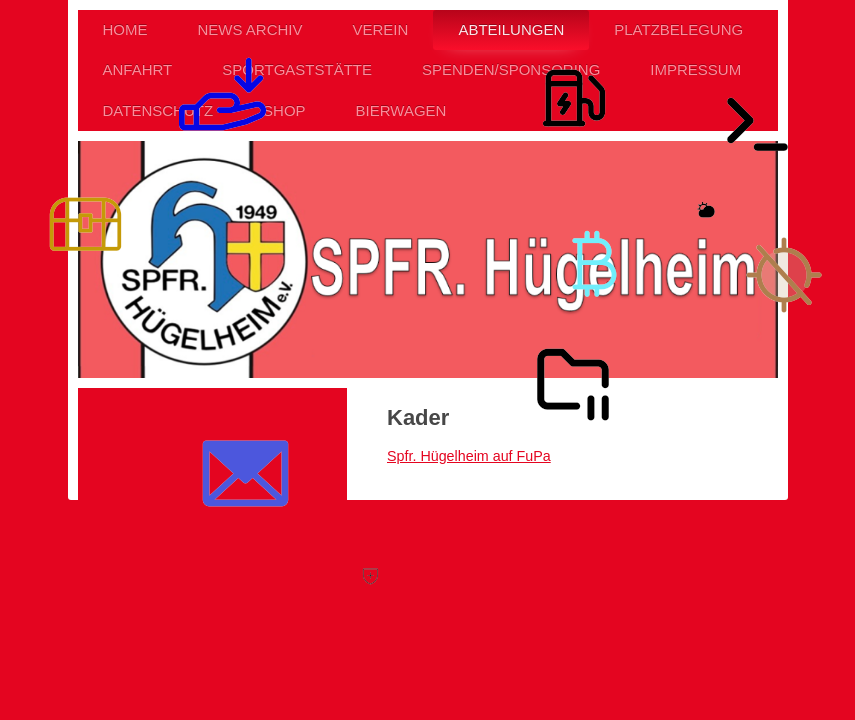  I want to click on access your rewards or collectibles, so click(85, 225).